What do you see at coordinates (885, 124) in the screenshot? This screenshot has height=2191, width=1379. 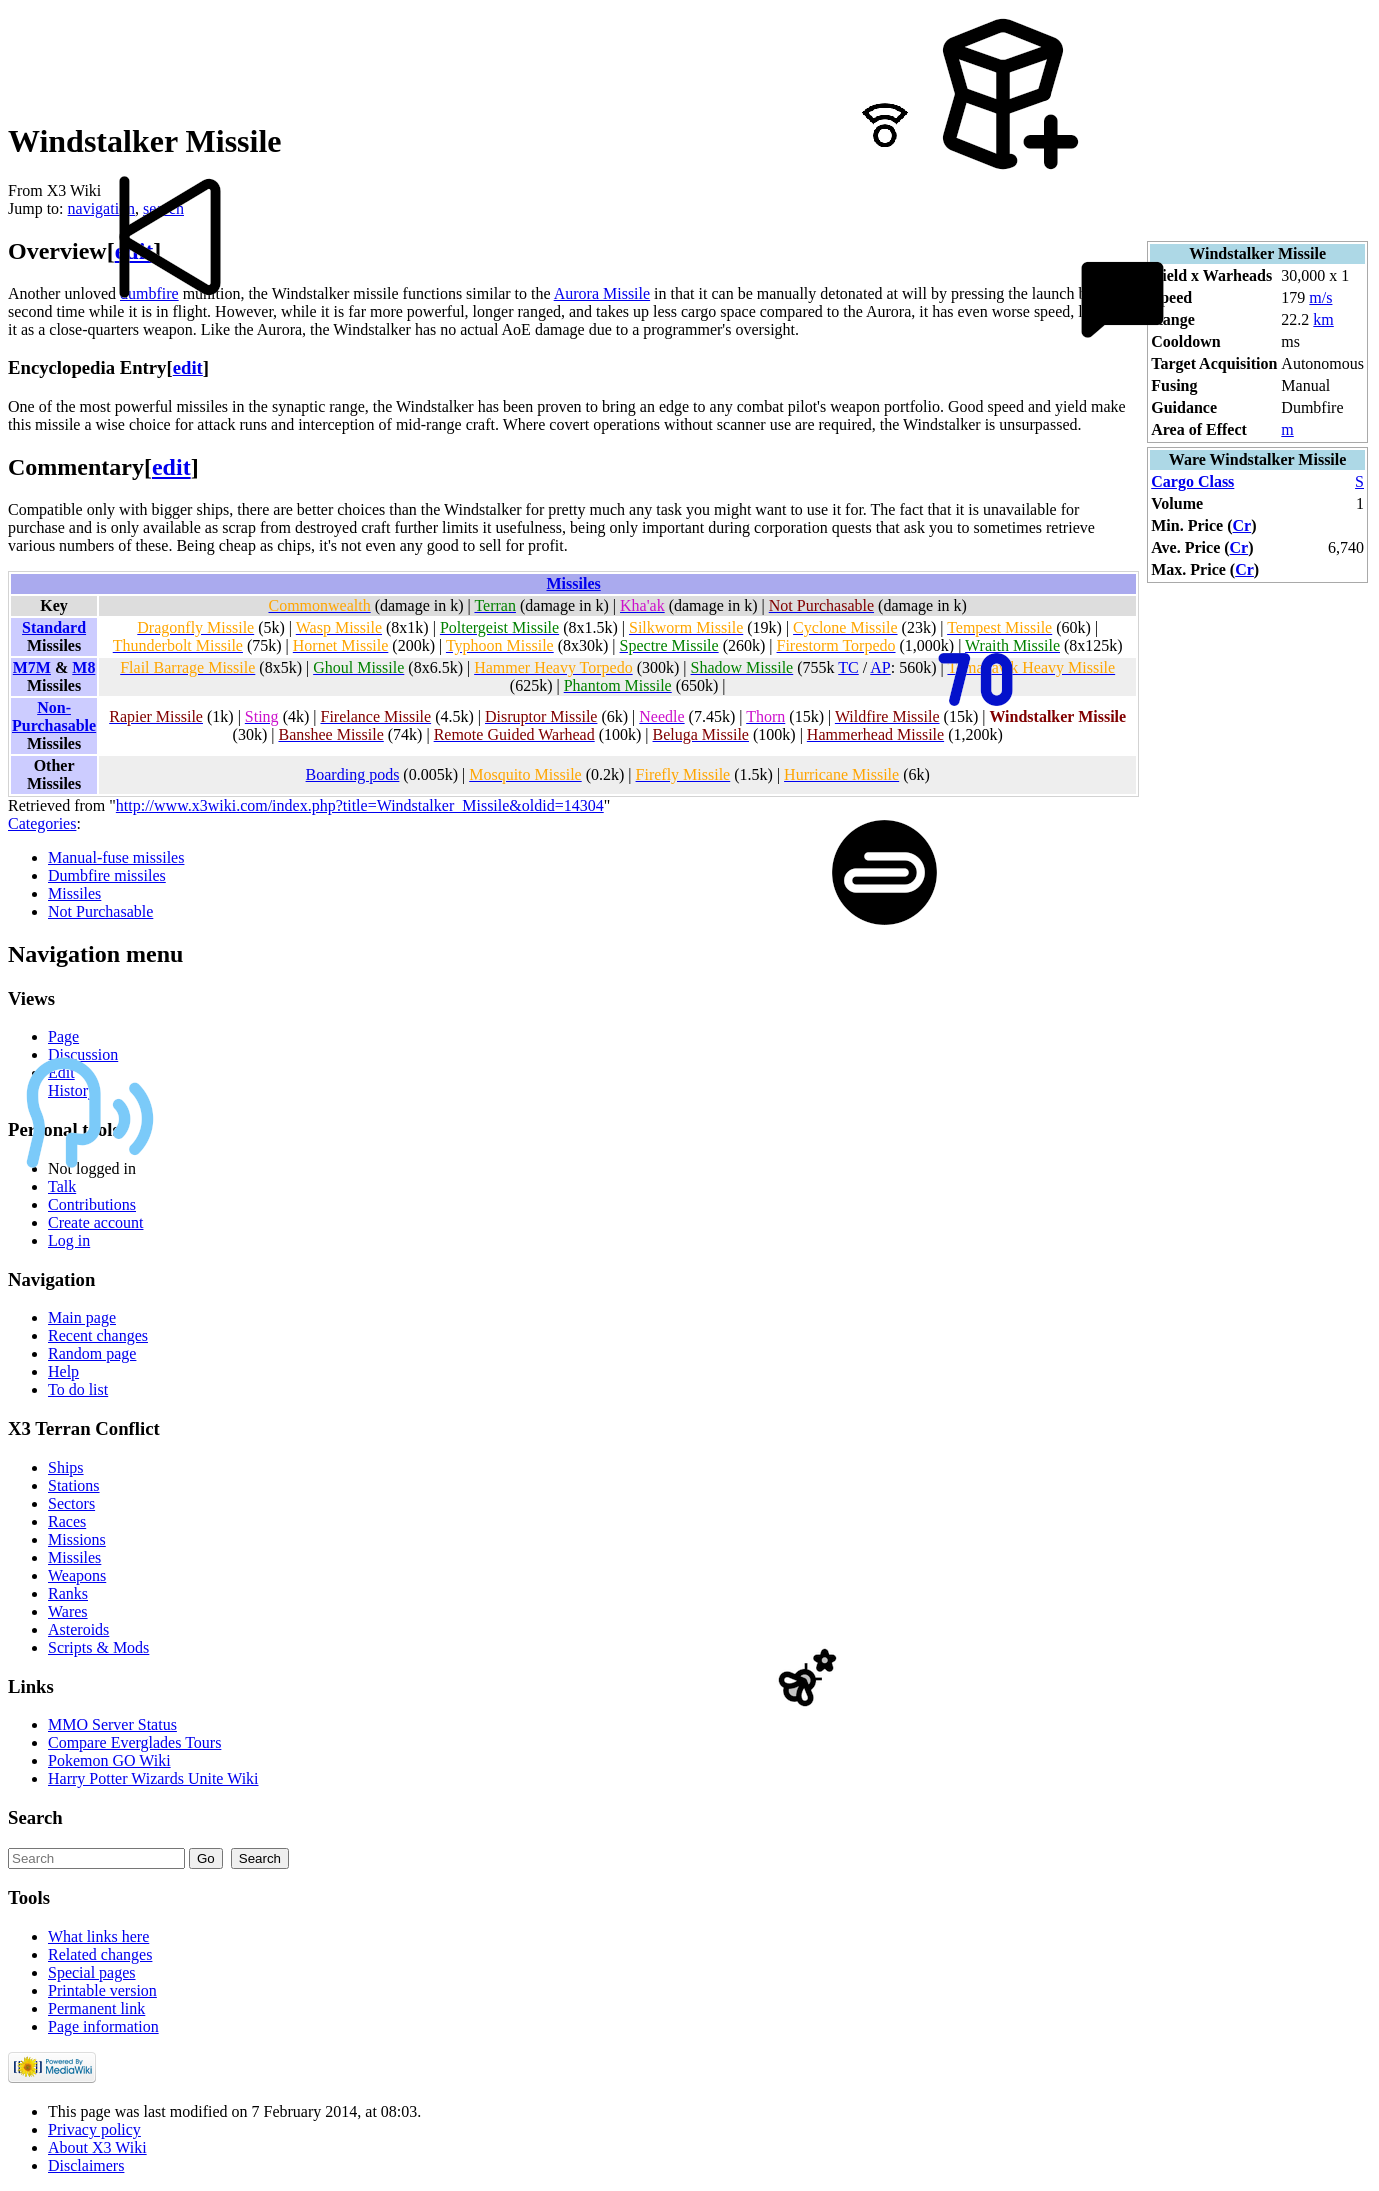 I see `calibrate compass or directional sensor` at bounding box center [885, 124].